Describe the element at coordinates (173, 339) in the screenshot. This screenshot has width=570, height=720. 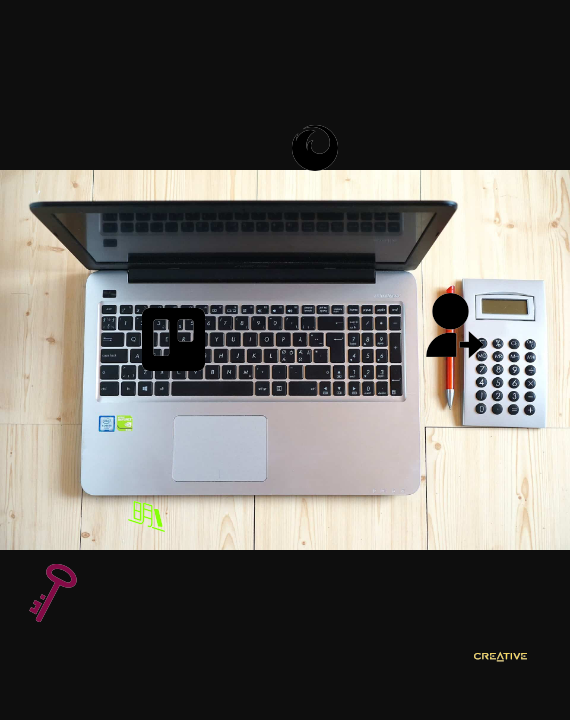
I see `open trello app` at that location.